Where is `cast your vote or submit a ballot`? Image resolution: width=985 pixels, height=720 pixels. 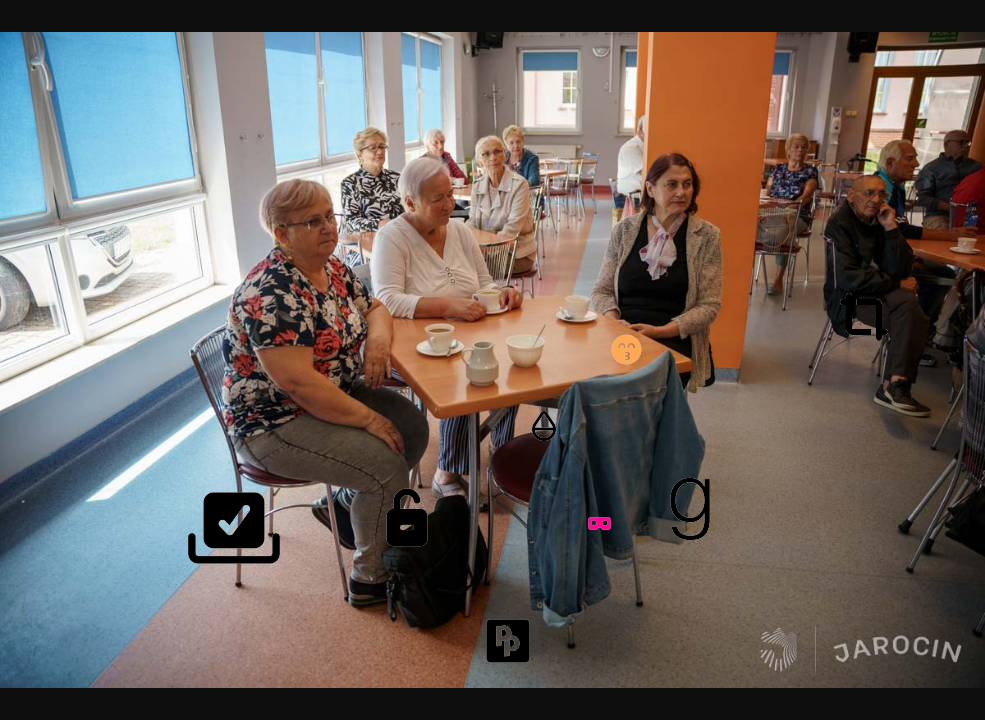 cast your vote or submit a ballot is located at coordinates (234, 528).